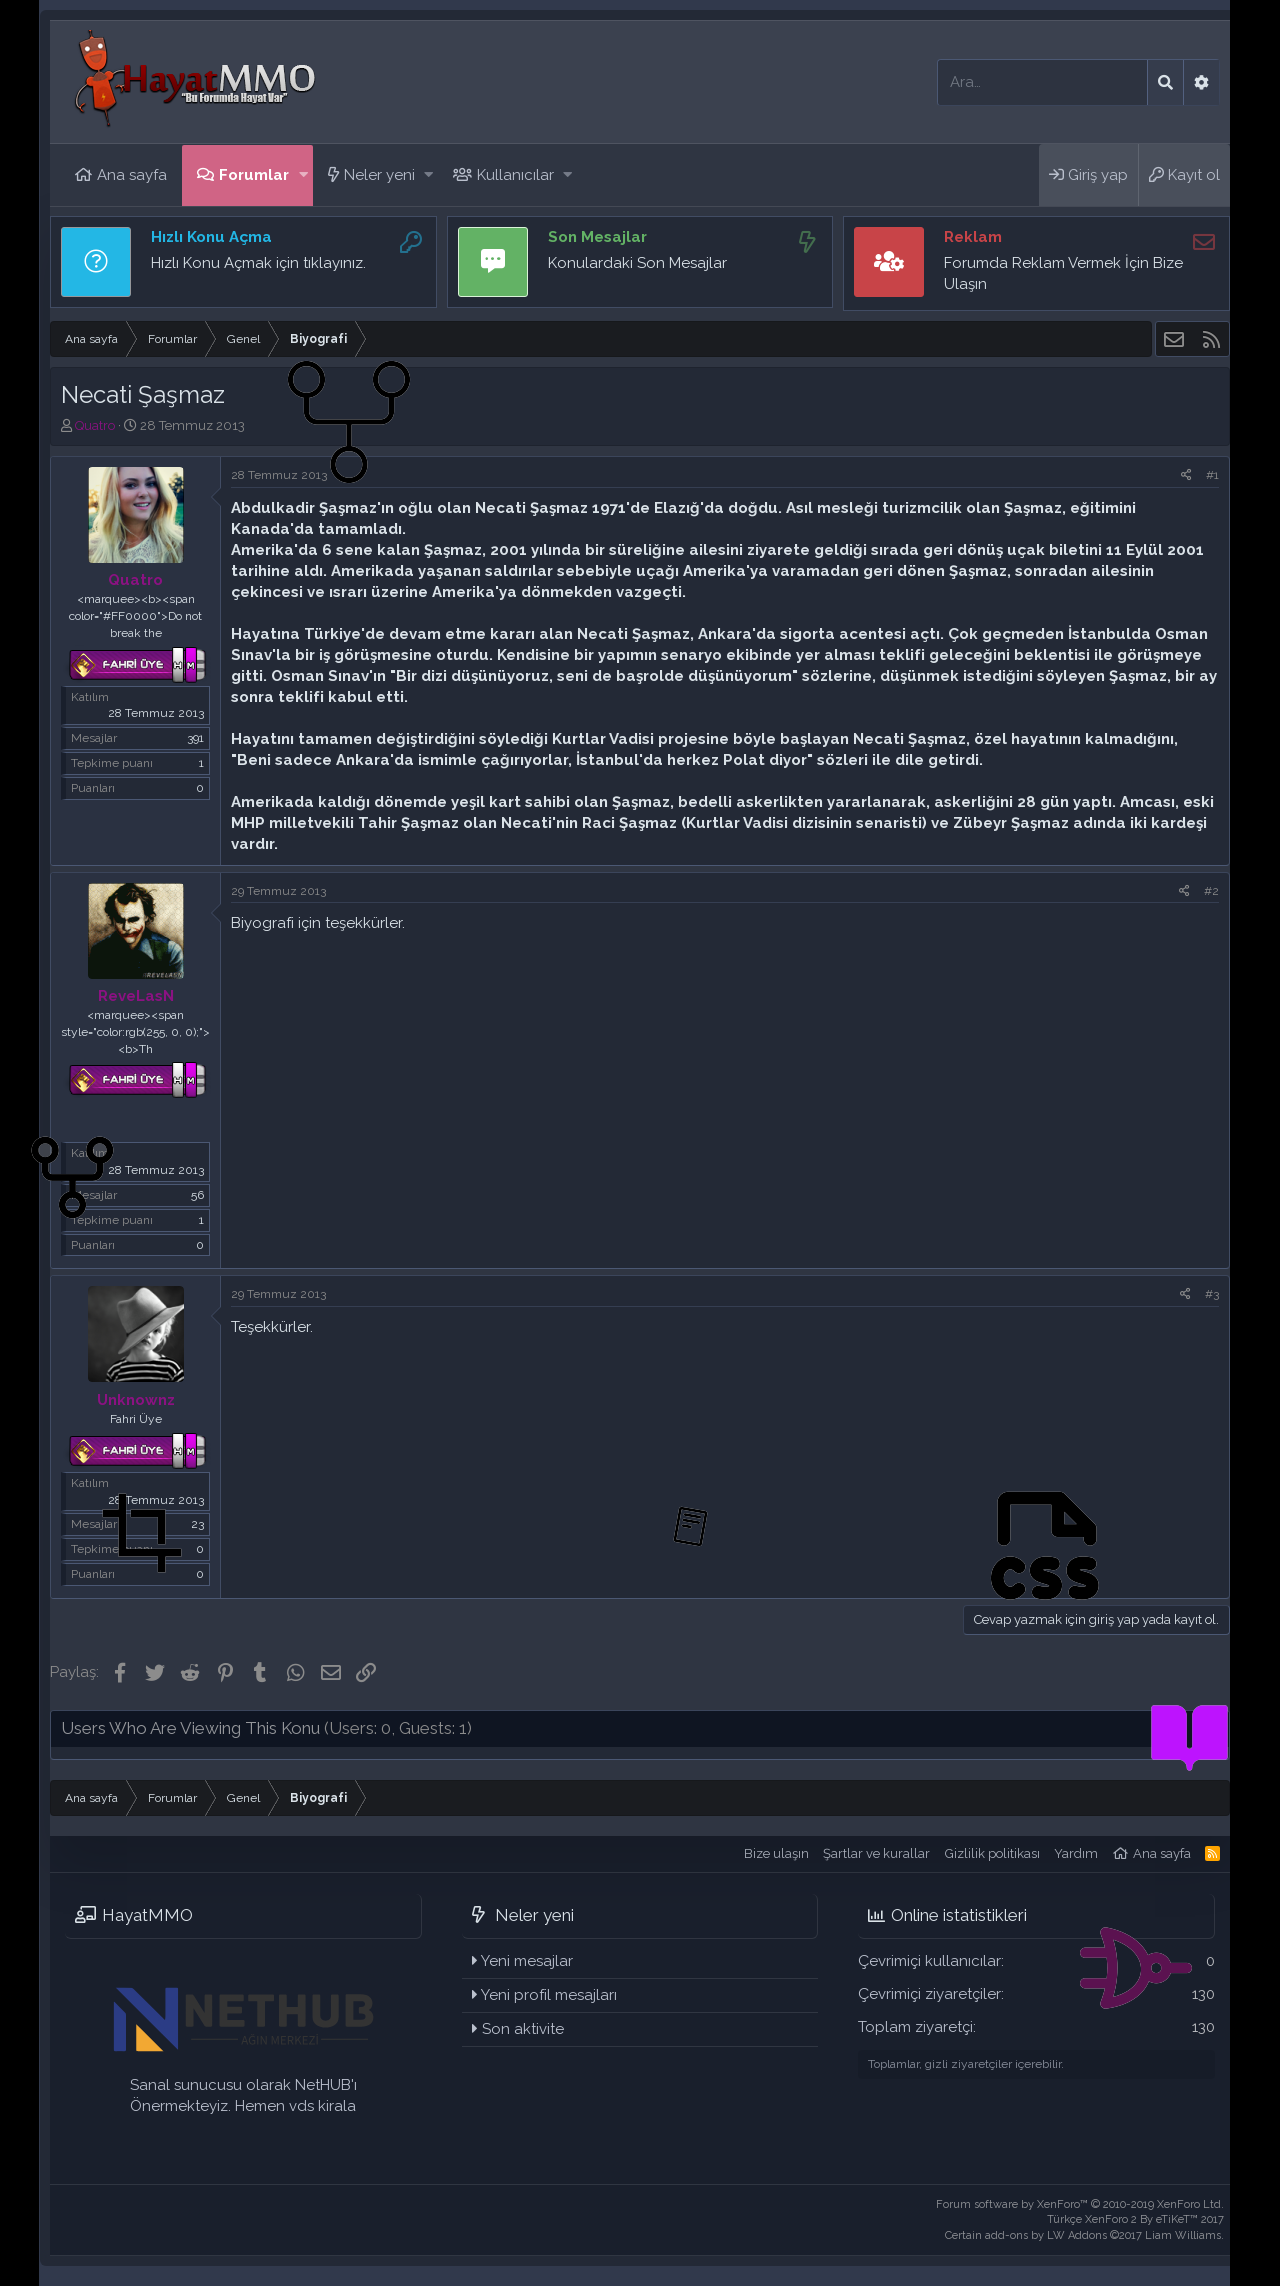 Image resolution: width=1280 pixels, height=2286 pixels. Describe the element at coordinates (690, 1526) in the screenshot. I see `view your resume or CV` at that location.